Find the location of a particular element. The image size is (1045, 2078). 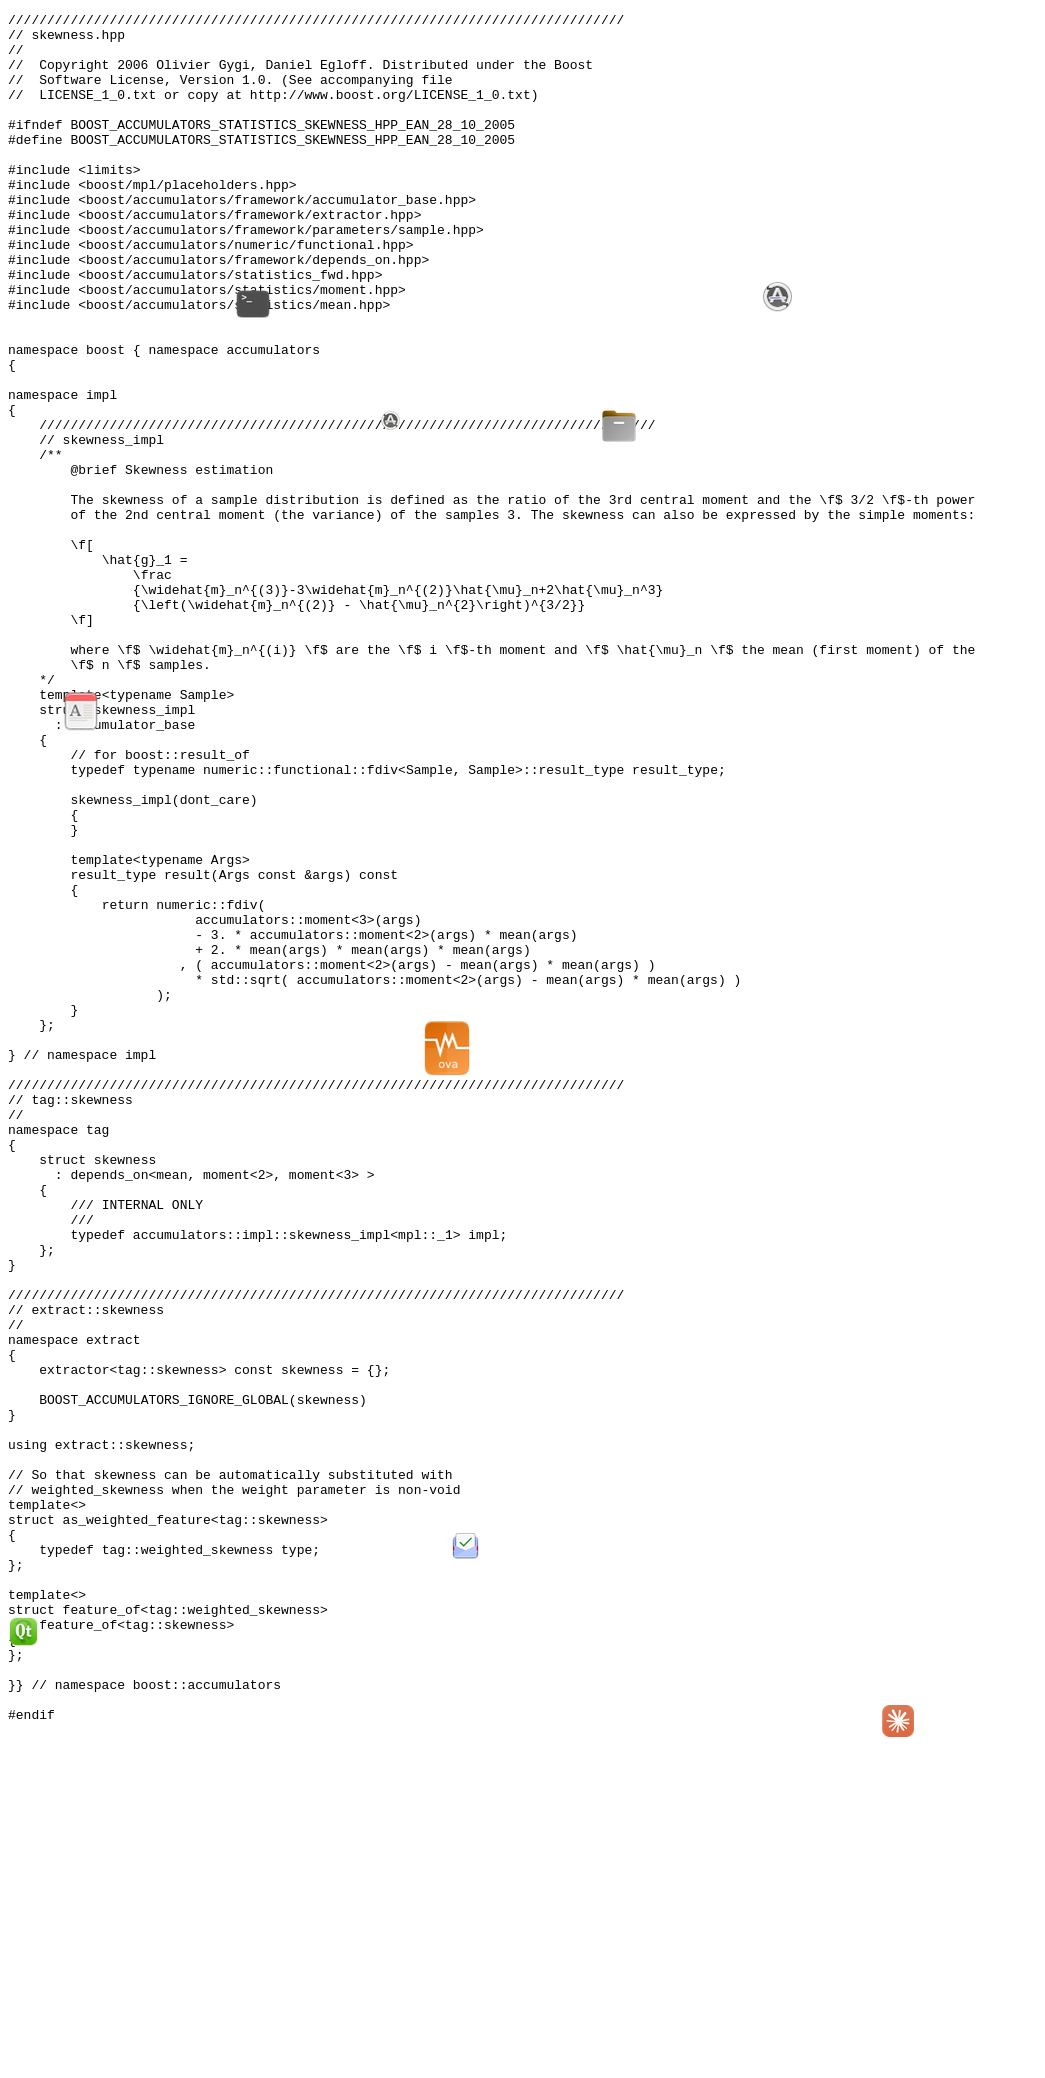

open the software updater application is located at coordinates (390, 420).